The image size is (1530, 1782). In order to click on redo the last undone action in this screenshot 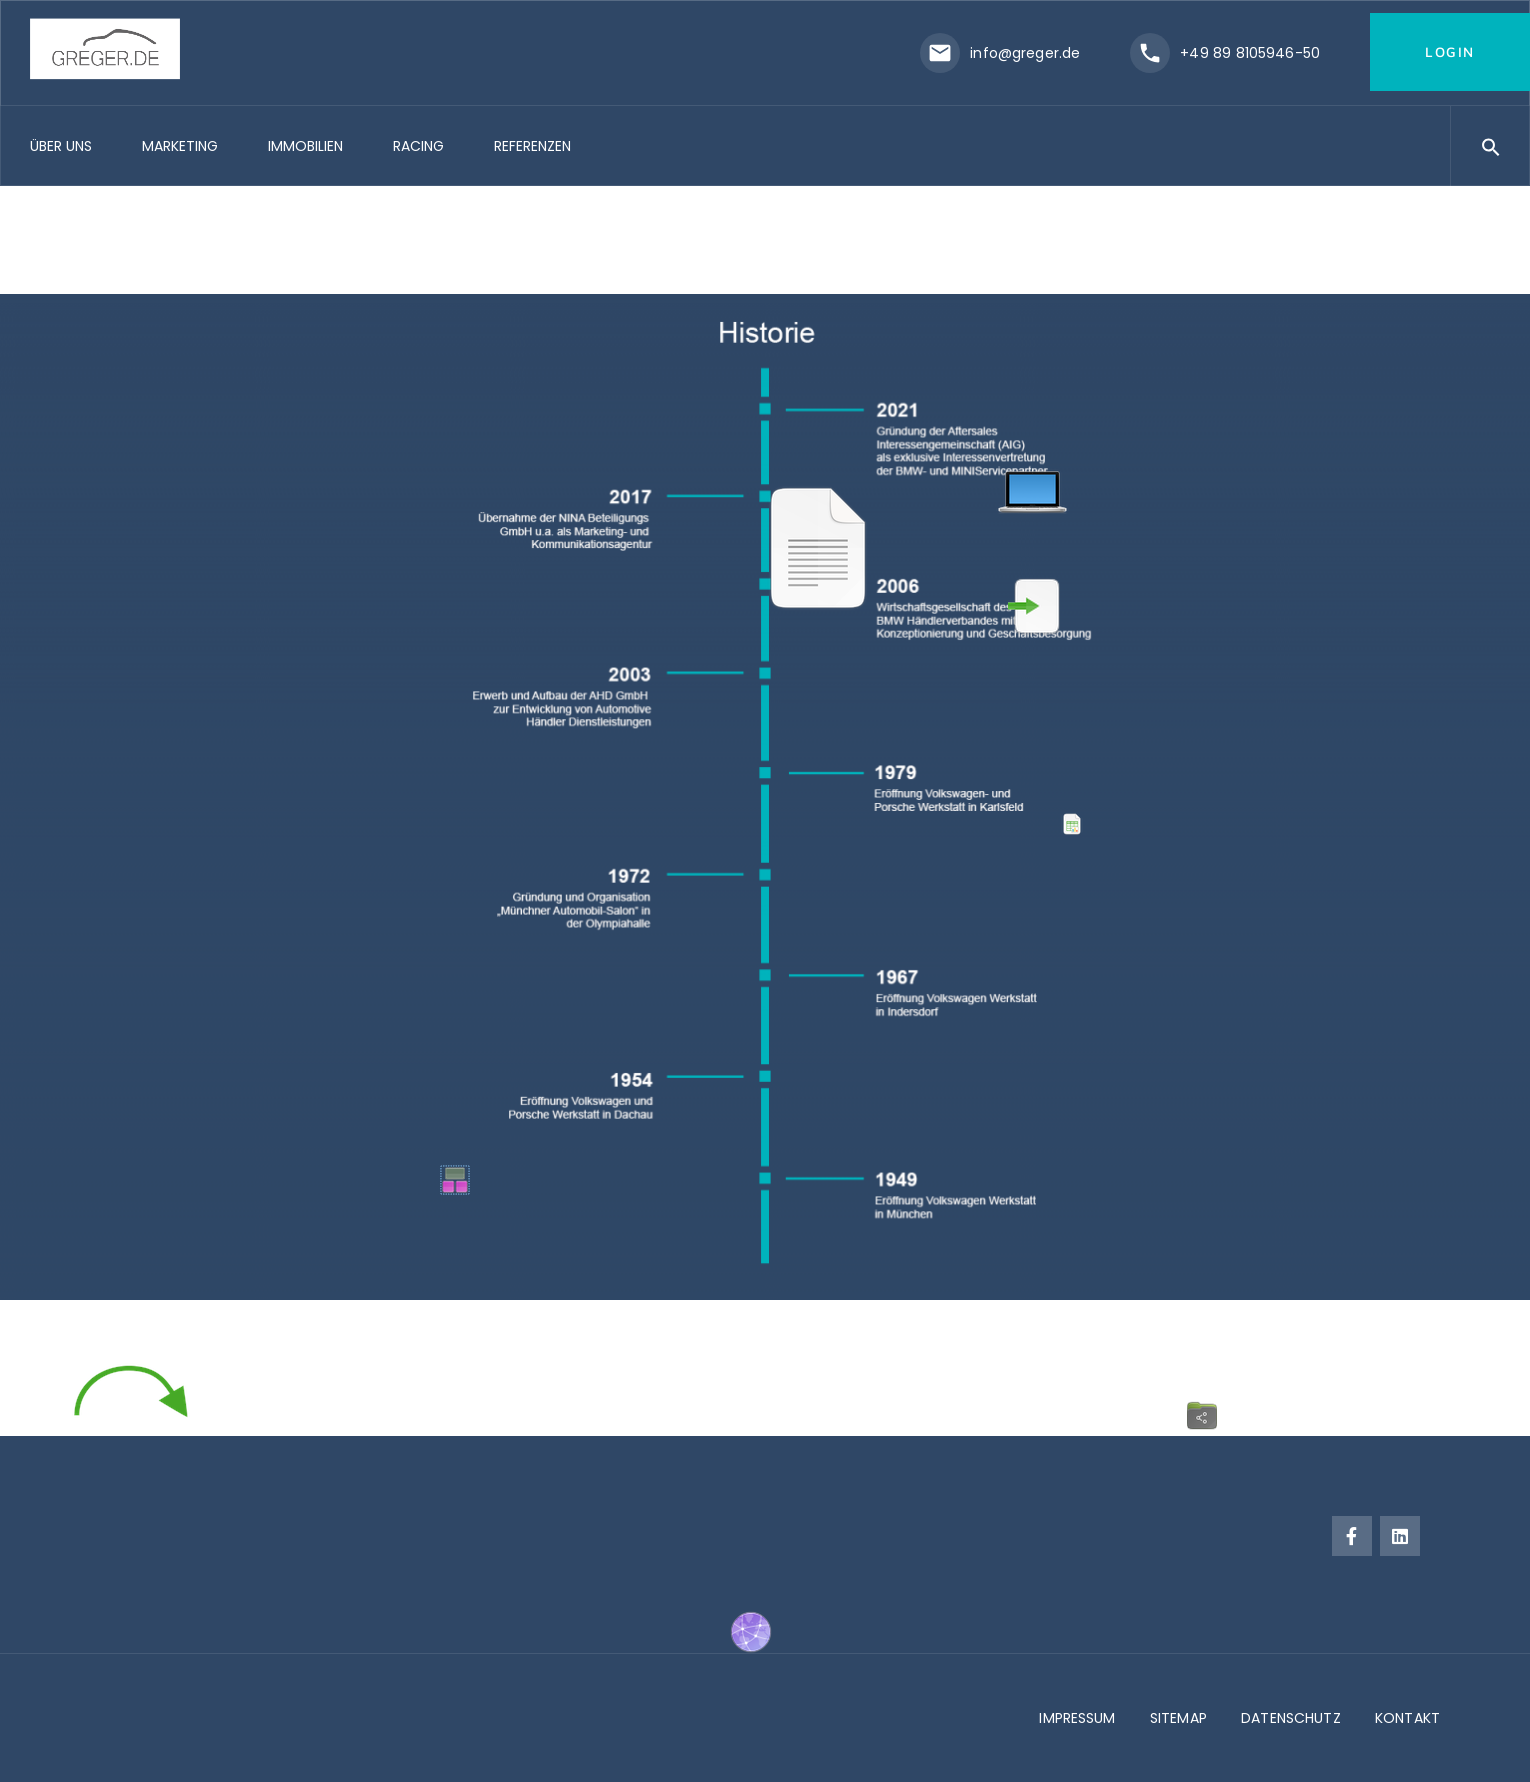, I will do `click(131, 1390)`.